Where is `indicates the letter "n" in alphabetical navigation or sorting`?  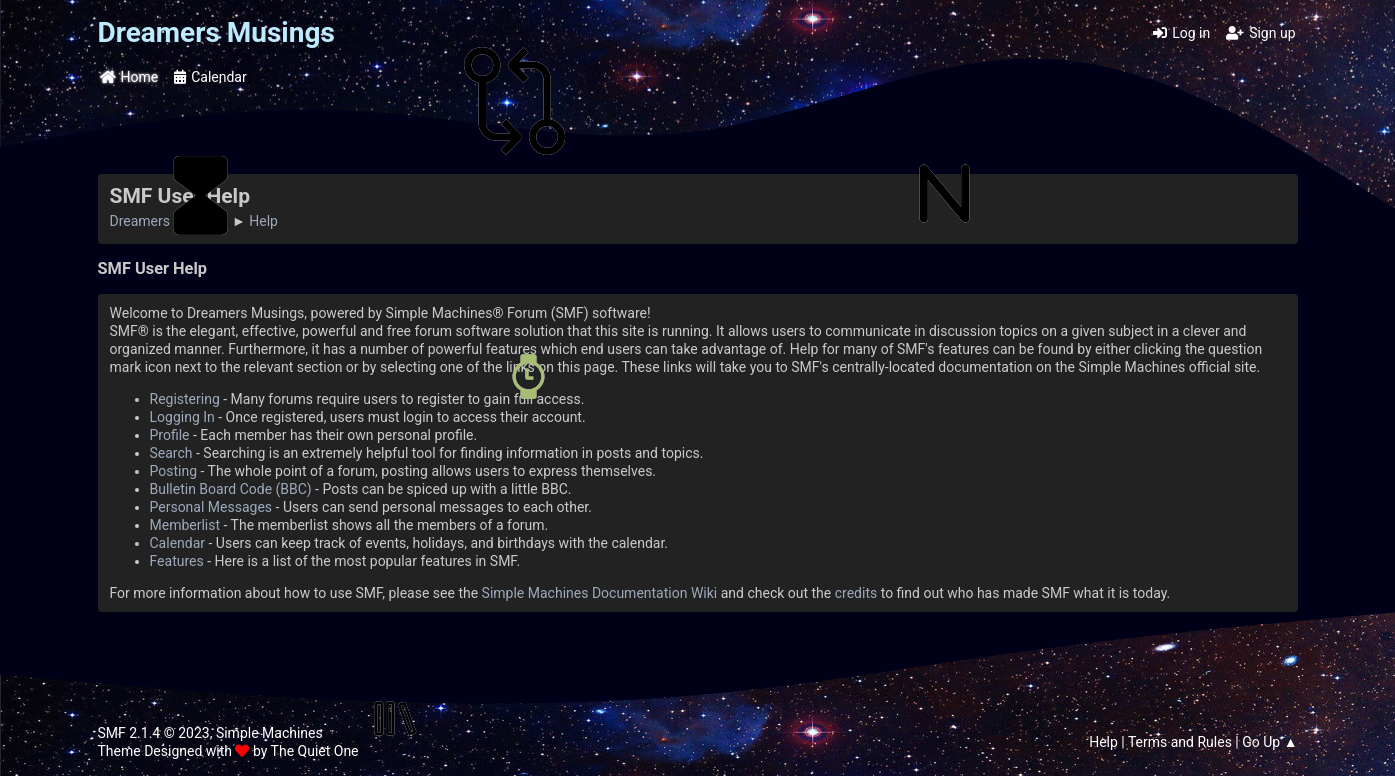
indicates the letter "n" in alphabetical navigation or sorting is located at coordinates (944, 193).